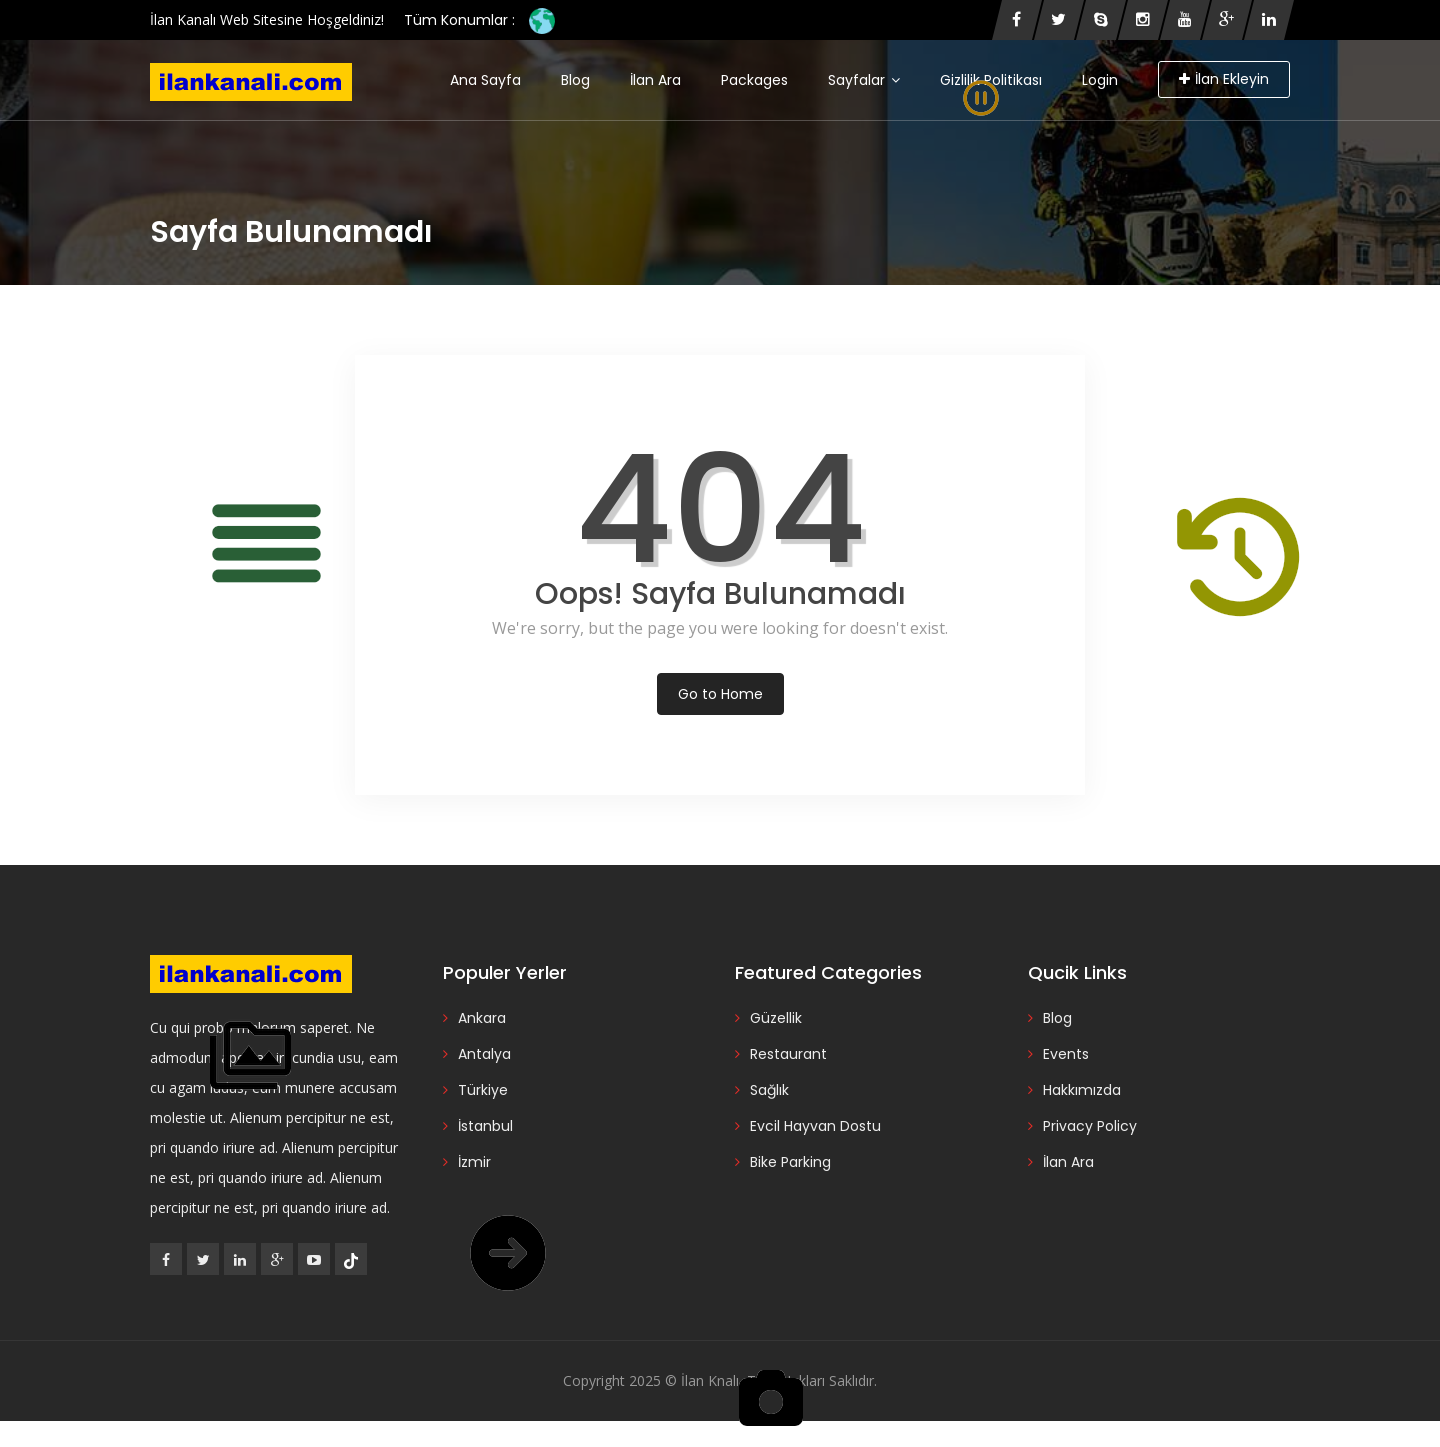 The height and width of the screenshot is (1447, 1440). I want to click on take a photo, so click(771, 1398).